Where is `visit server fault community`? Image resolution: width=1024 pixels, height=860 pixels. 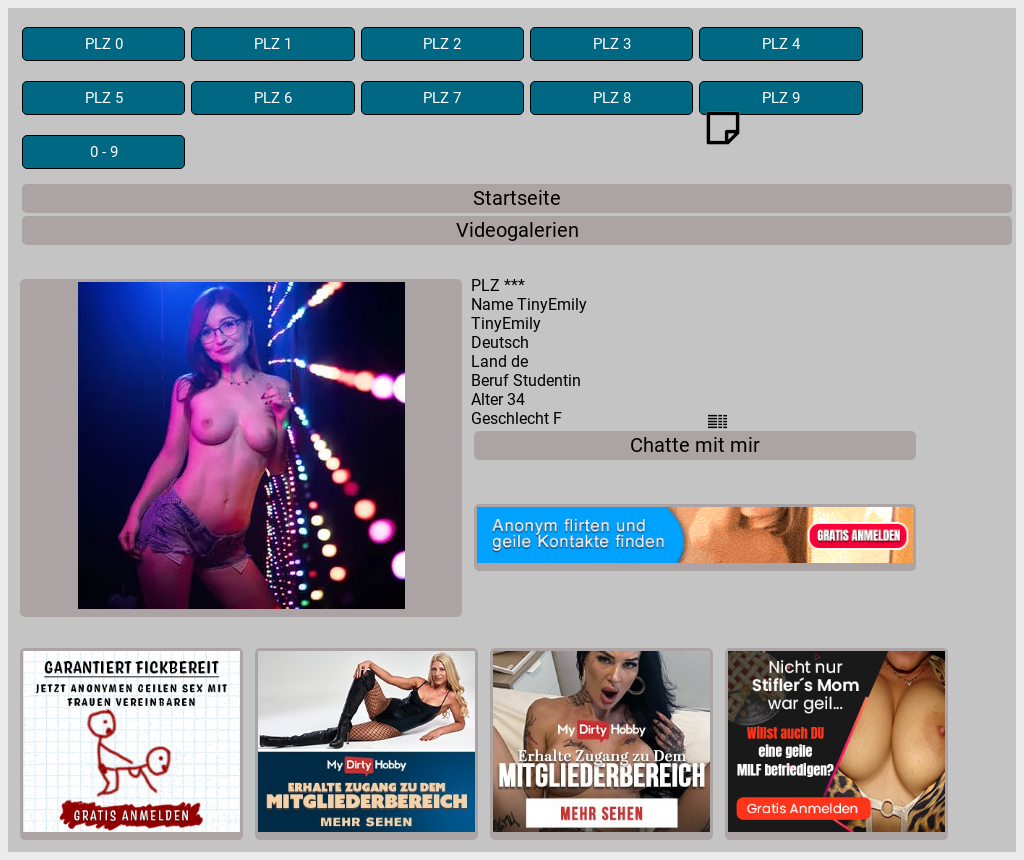 visit server fault community is located at coordinates (717, 421).